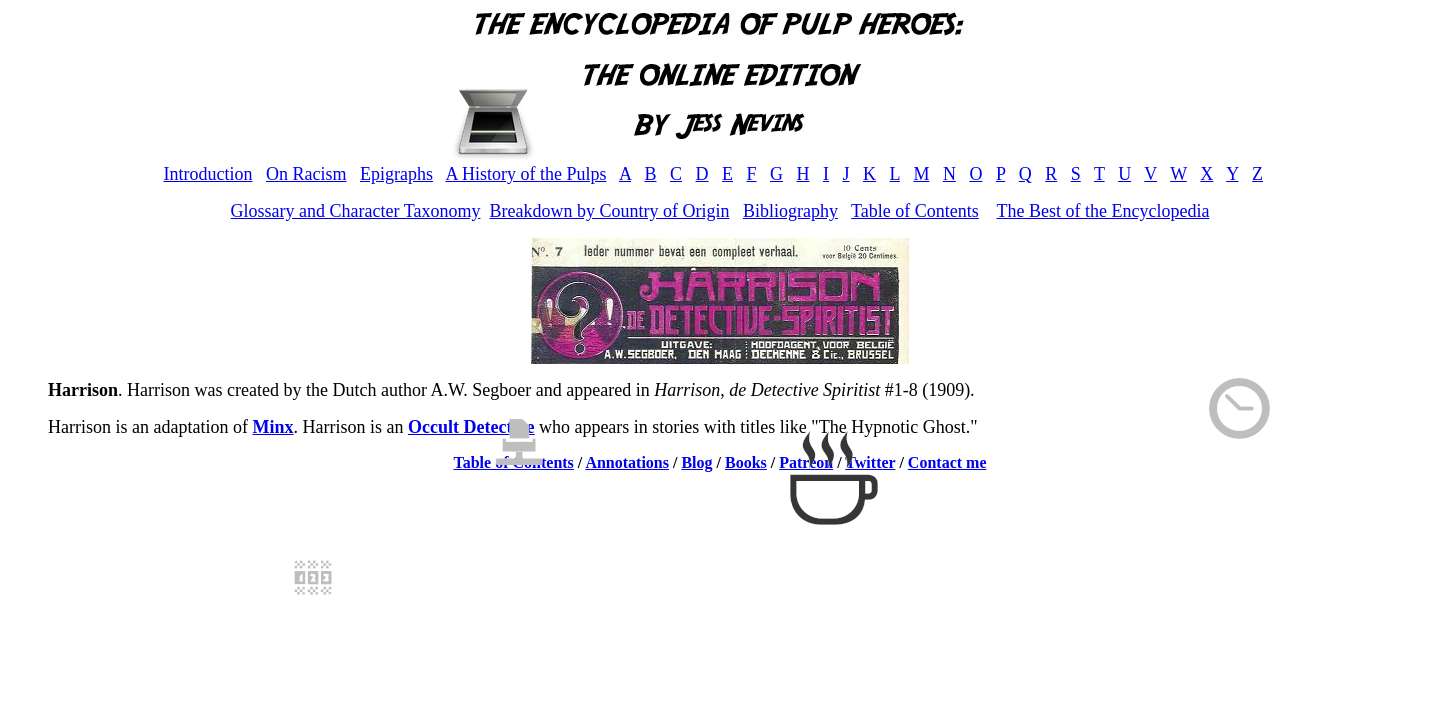 The width and height of the screenshot is (1440, 720). I want to click on connect to a network printer, so click(522, 438).